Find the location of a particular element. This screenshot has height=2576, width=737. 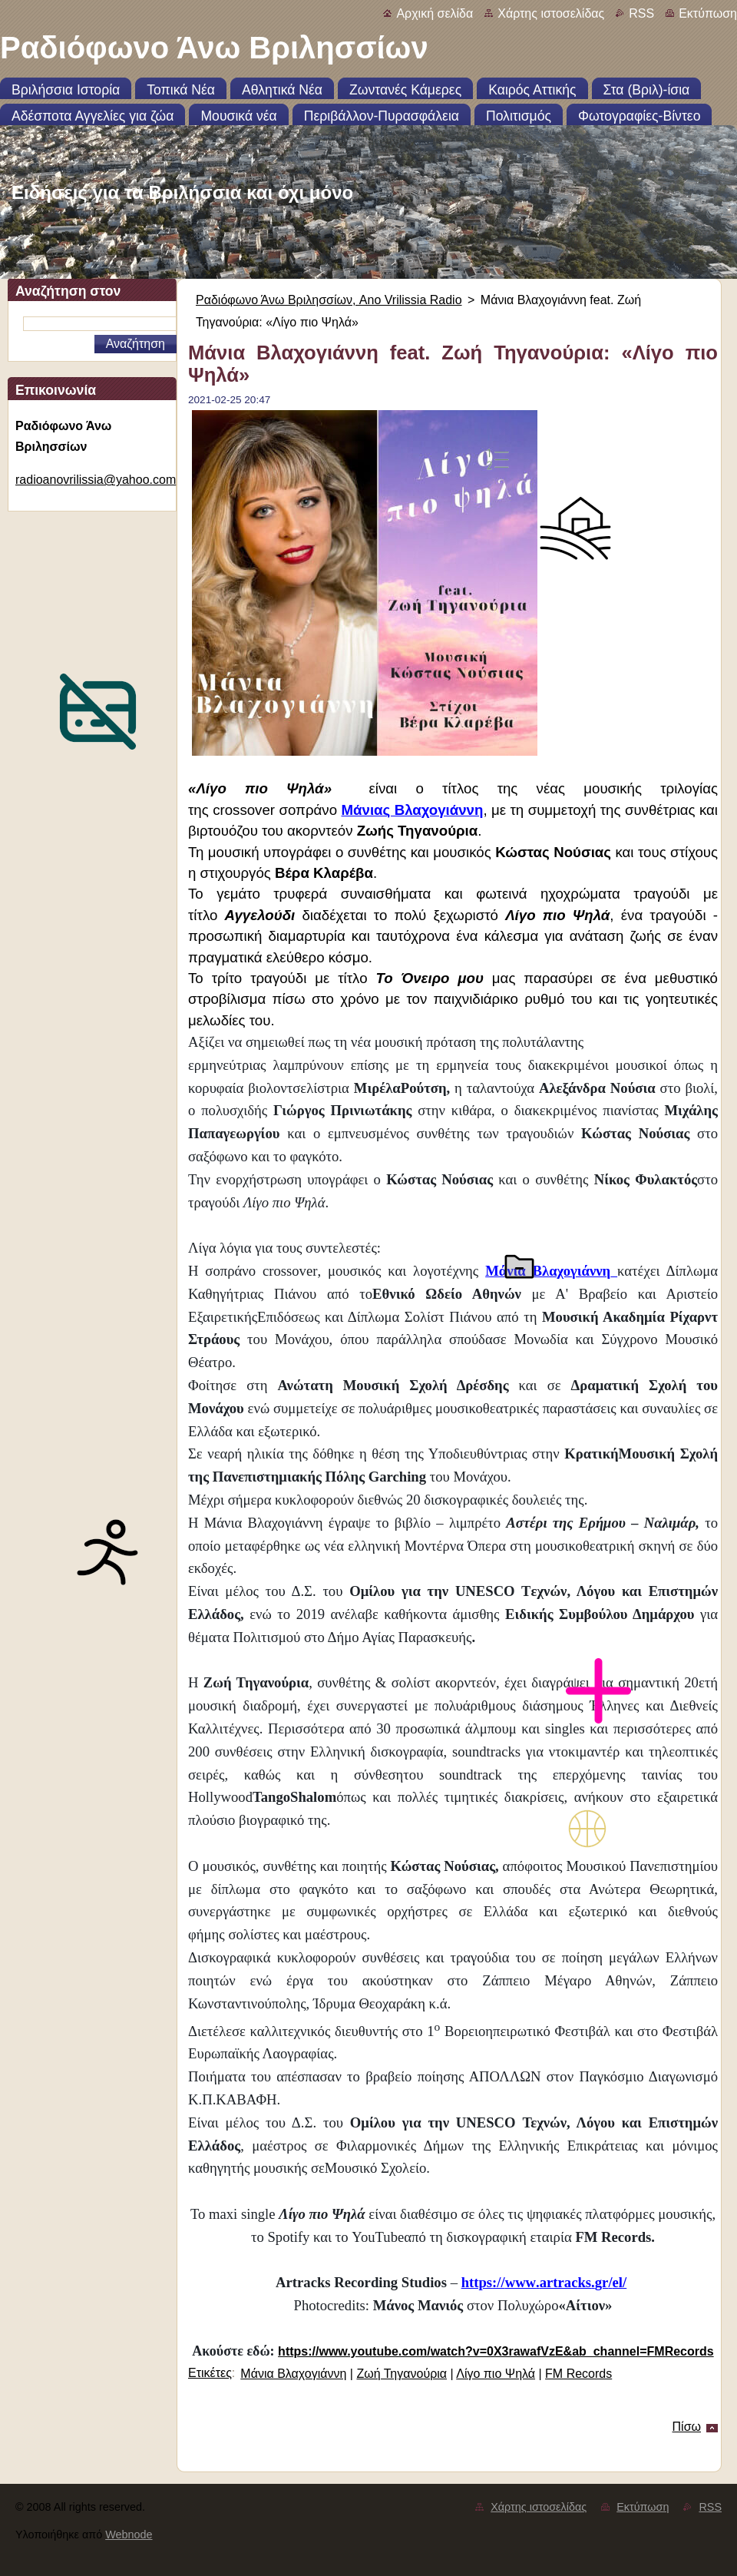

start a run or workout activity is located at coordinates (108, 1551).